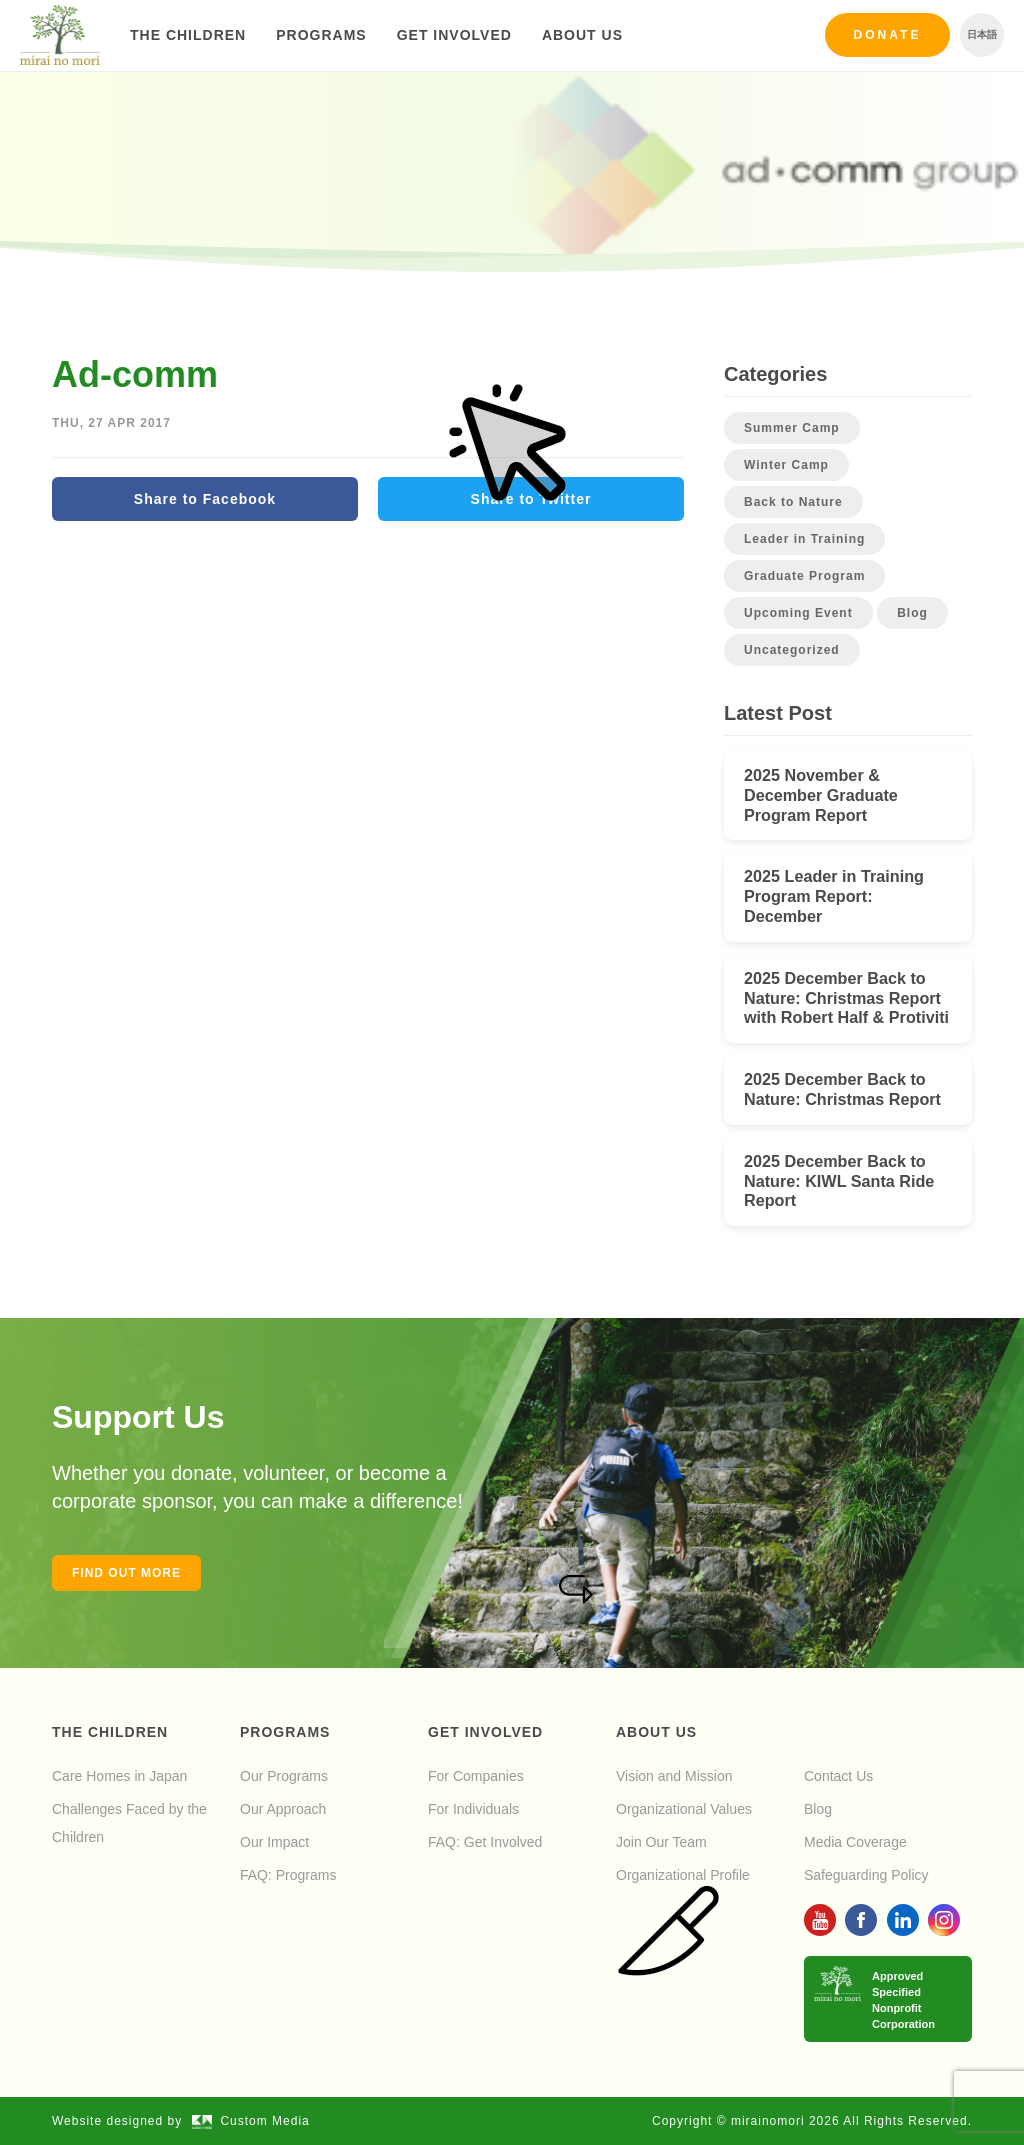  Describe the element at coordinates (514, 449) in the screenshot. I see `click or tap to interact` at that location.